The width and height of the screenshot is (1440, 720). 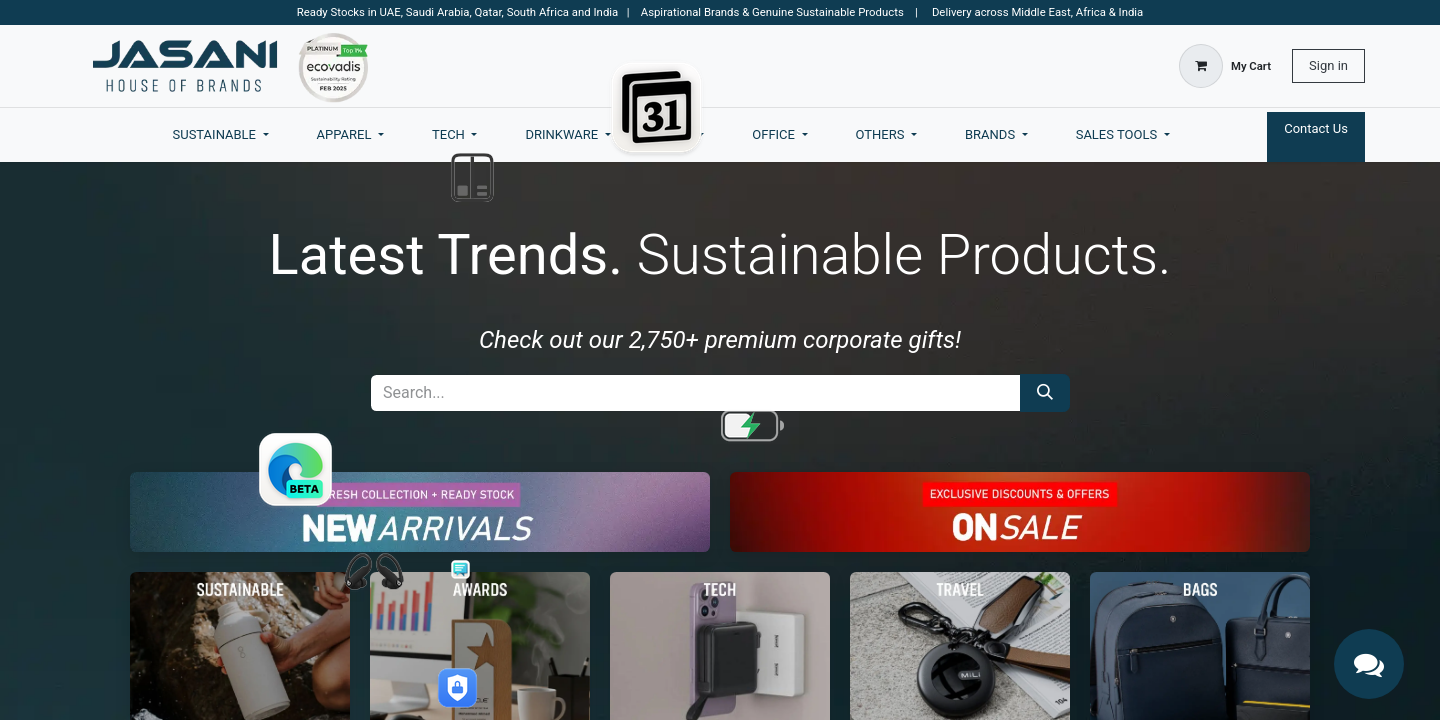 What do you see at coordinates (460, 569) in the screenshot?
I see `open neochat messaging app` at bounding box center [460, 569].